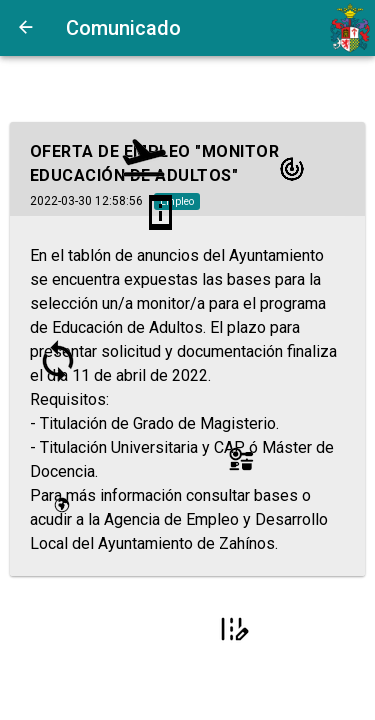 Image resolution: width=375 pixels, height=720 pixels. I want to click on edit road or route details, so click(233, 629).